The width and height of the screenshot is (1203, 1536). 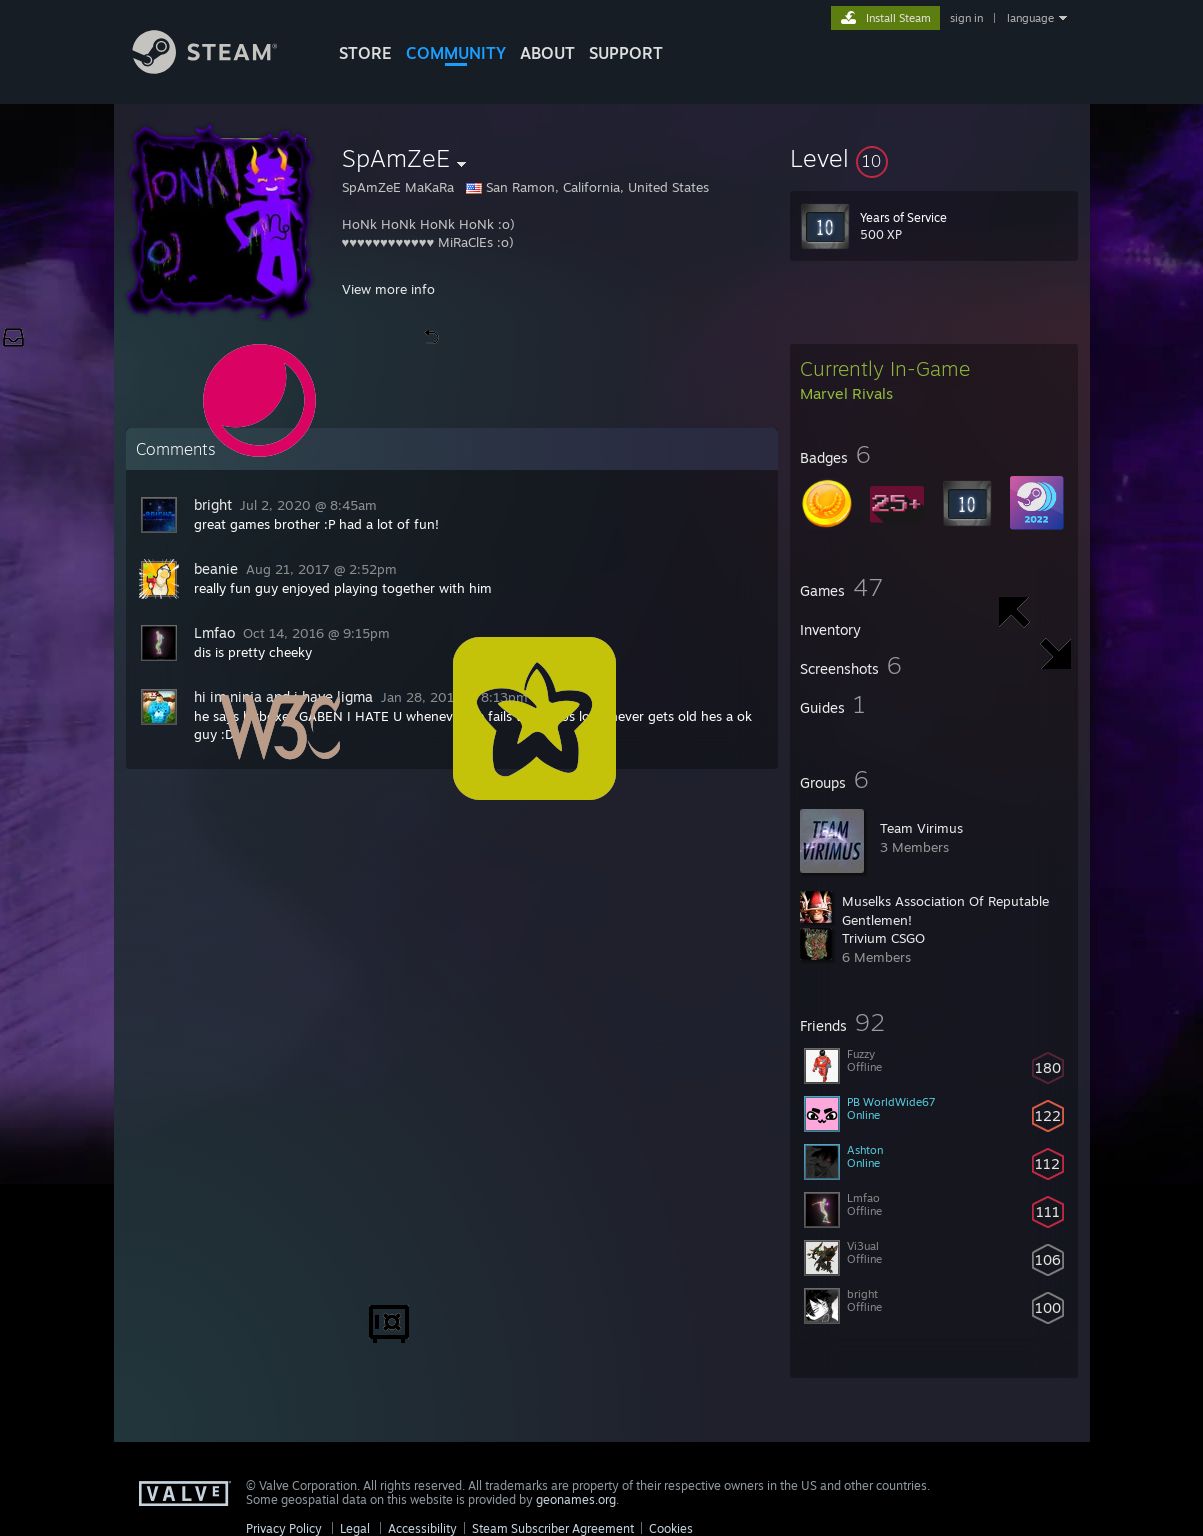 I want to click on open the Twinkly smart lights app, so click(x=534, y=718).